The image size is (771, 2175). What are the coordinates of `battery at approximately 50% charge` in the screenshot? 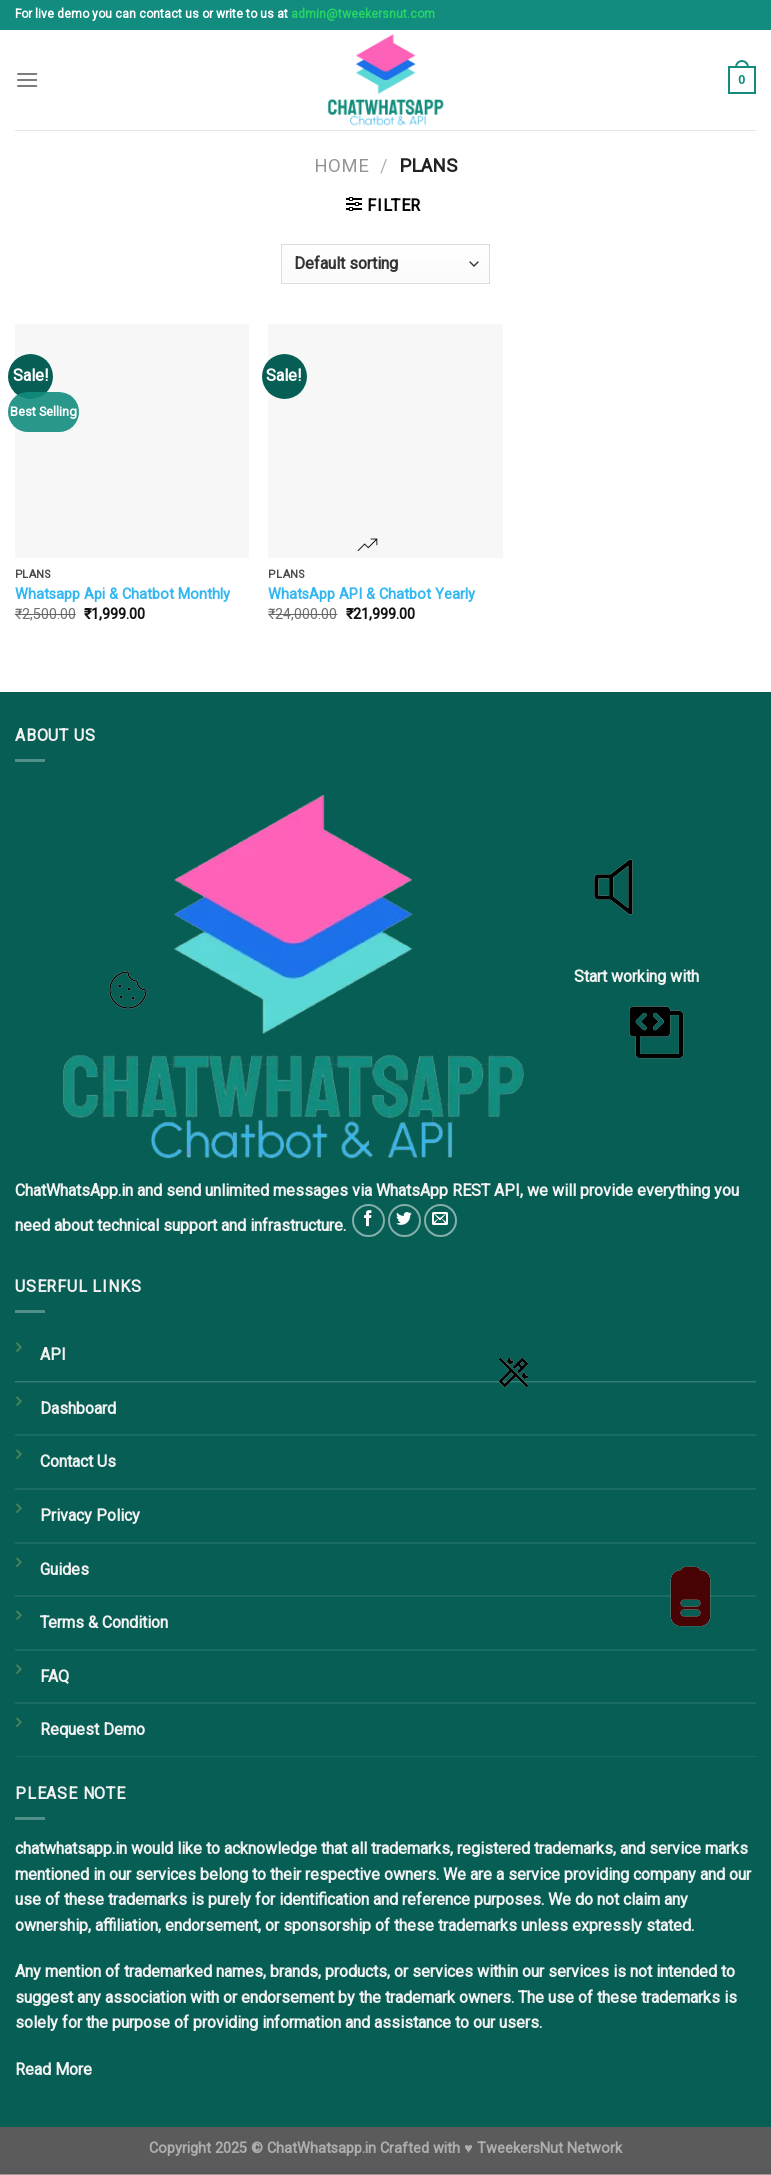 It's located at (690, 1596).